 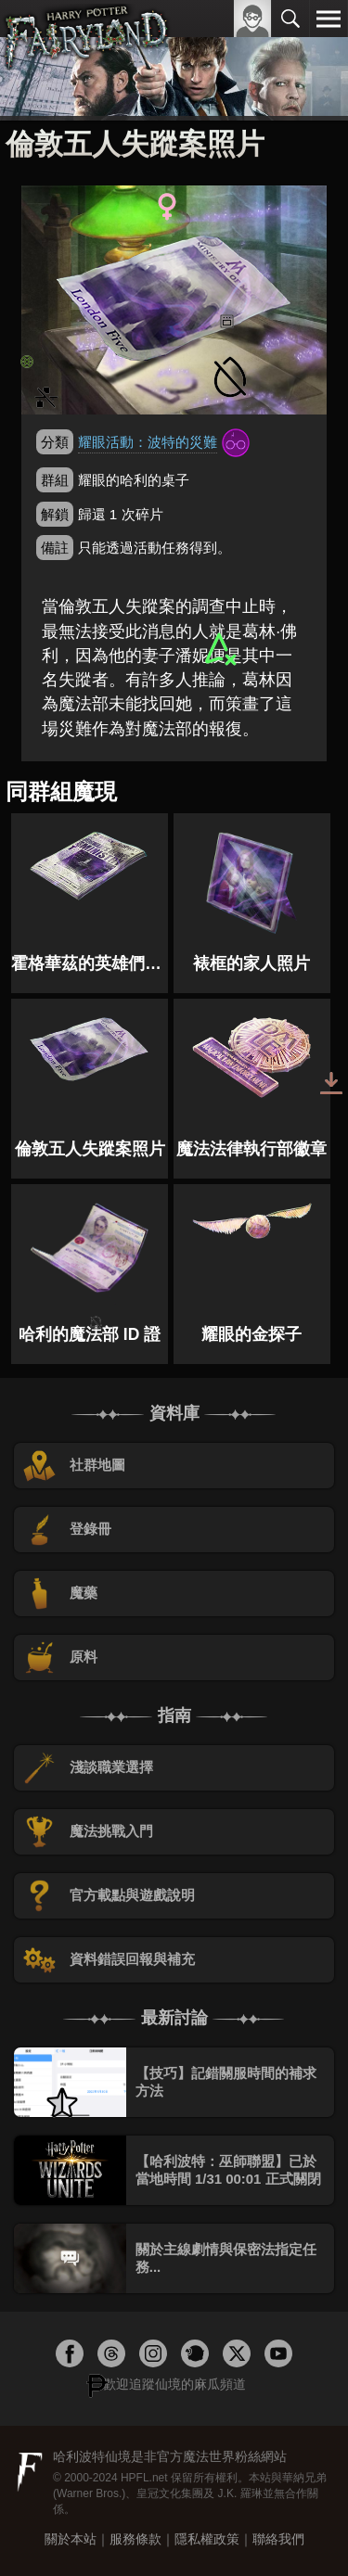 What do you see at coordinates (46, 398) in the screenshot?
I see `indicates network connection unavailable` at bounding box center [46, 398].